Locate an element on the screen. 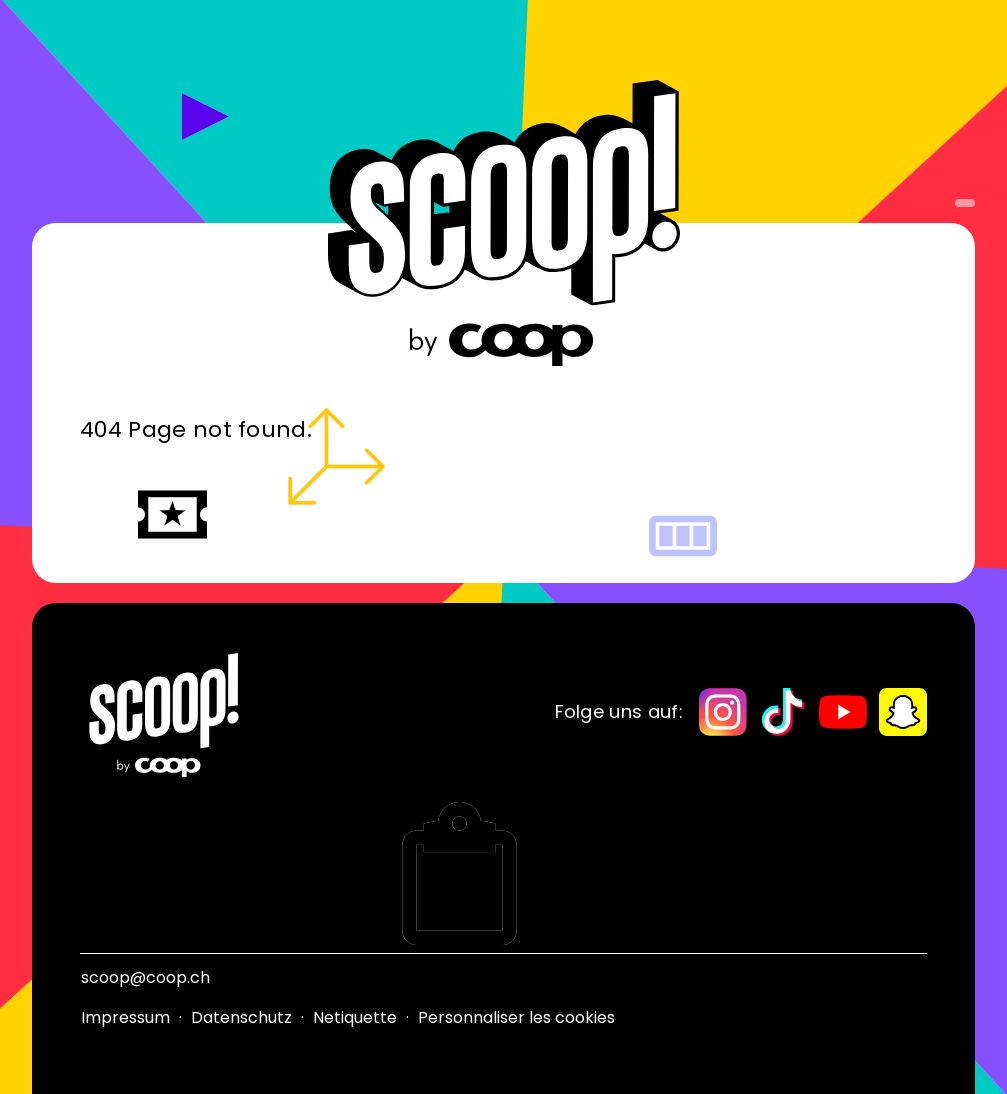  indicates full battery charge is located at coordinates (683, 536).